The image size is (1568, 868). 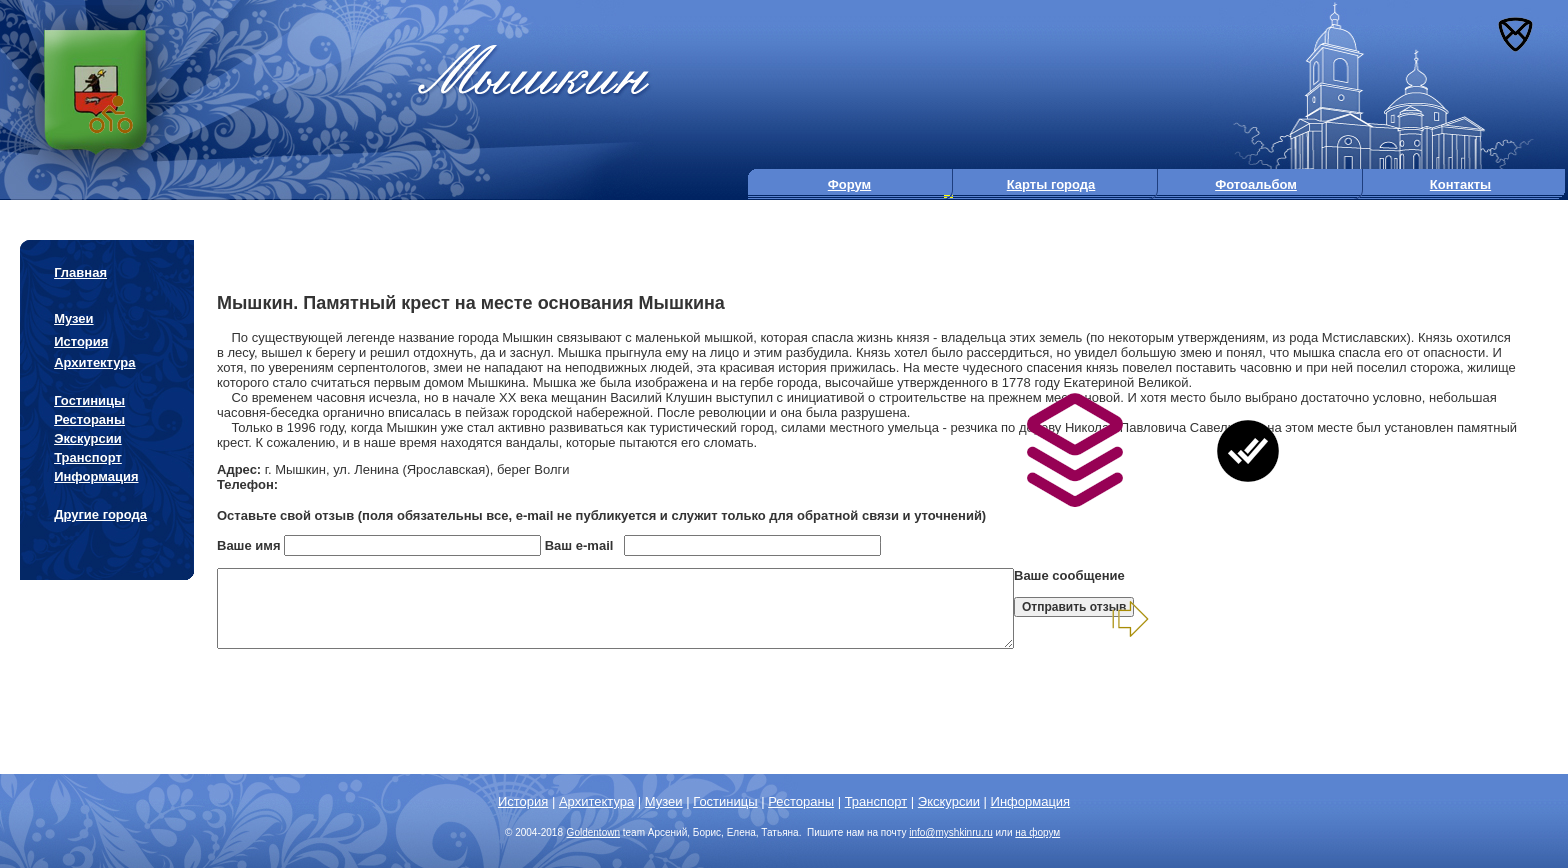 I want to click on access bike rental or cycling options, so click(x=111, y=116).